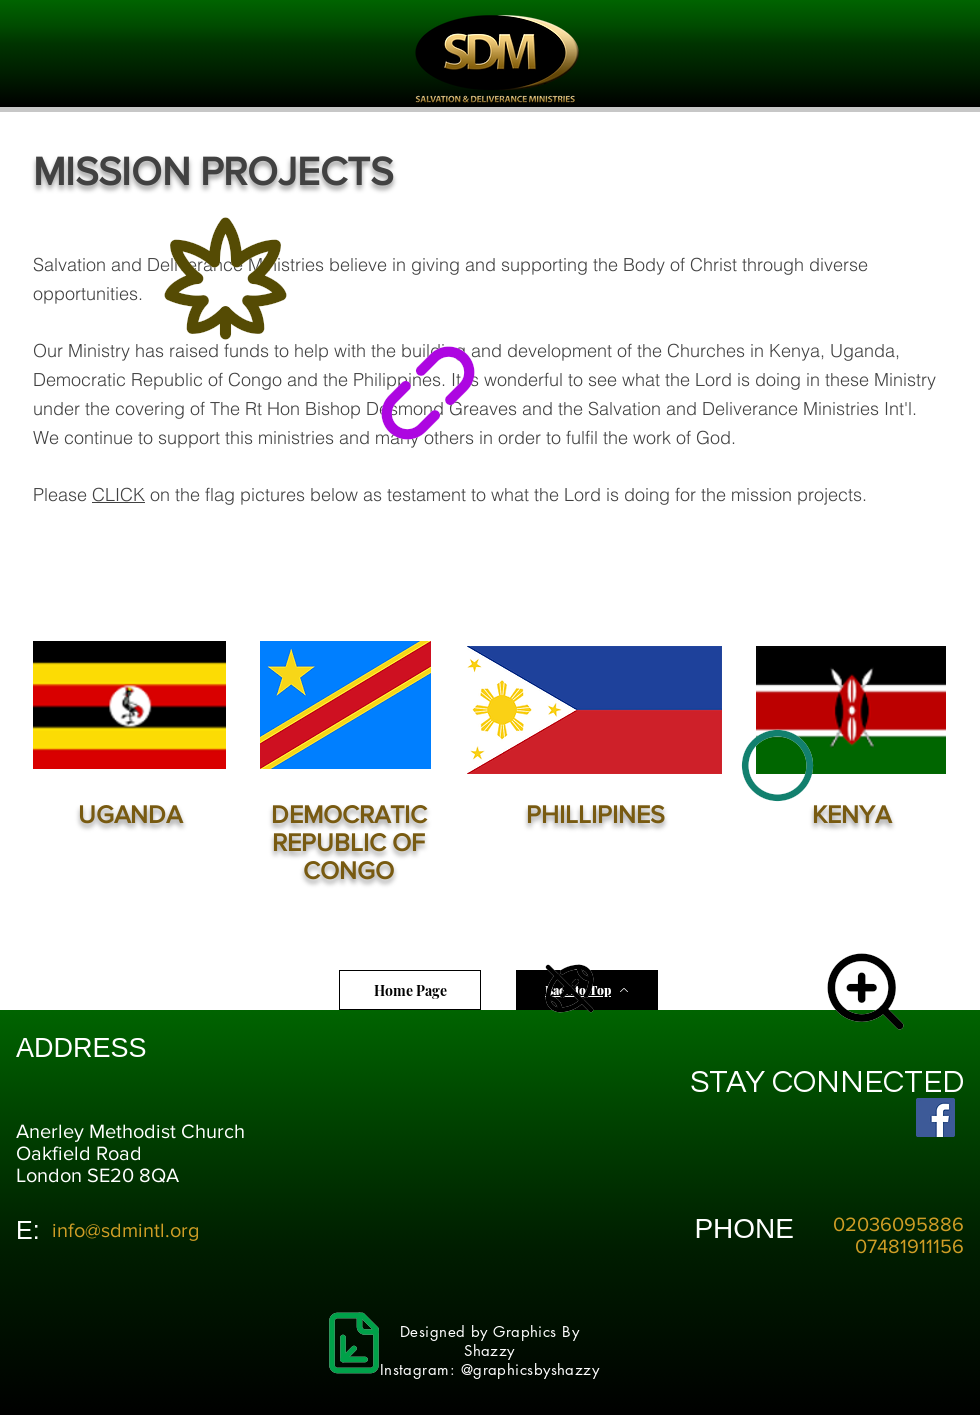 The height and width of the screenshot is (1415, 980). I want to click on view 3d model or visualization file, so click(354, 1343).